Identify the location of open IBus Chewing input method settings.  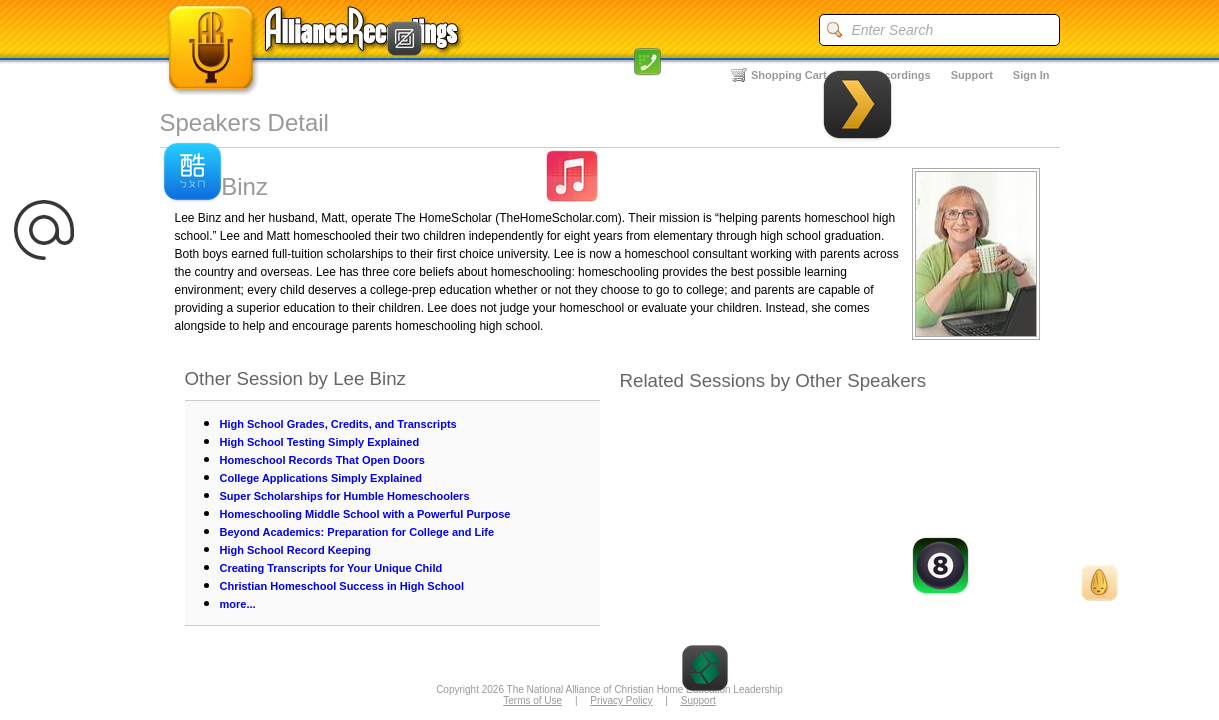
(192, 171).